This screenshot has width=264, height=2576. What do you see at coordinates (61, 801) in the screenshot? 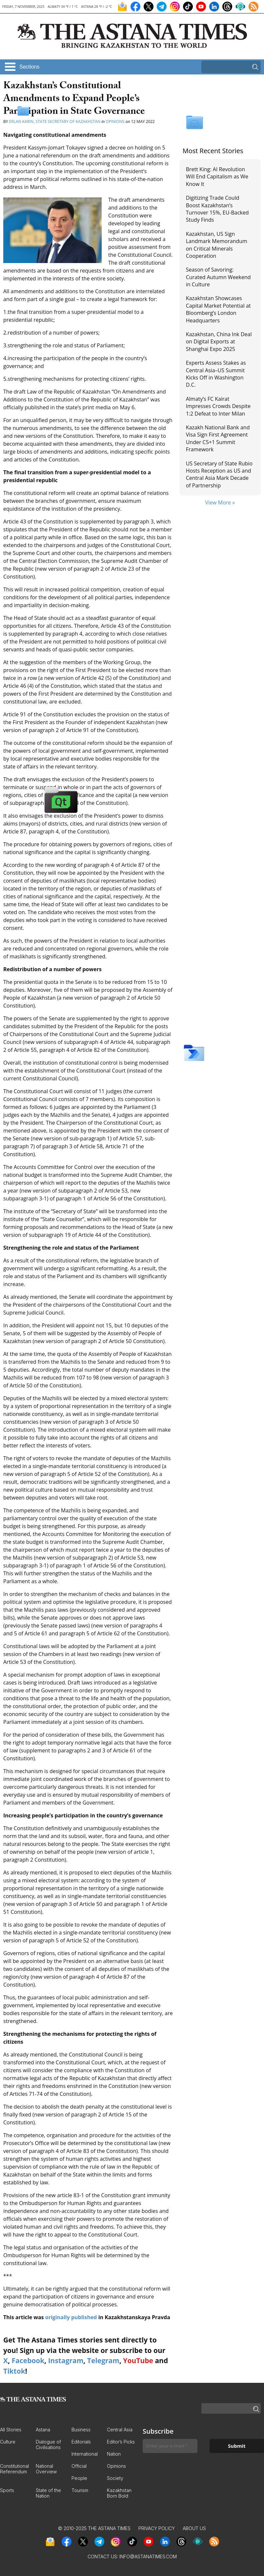
I see `folder containing Qt framework project files` at bounding box center [61, 801].